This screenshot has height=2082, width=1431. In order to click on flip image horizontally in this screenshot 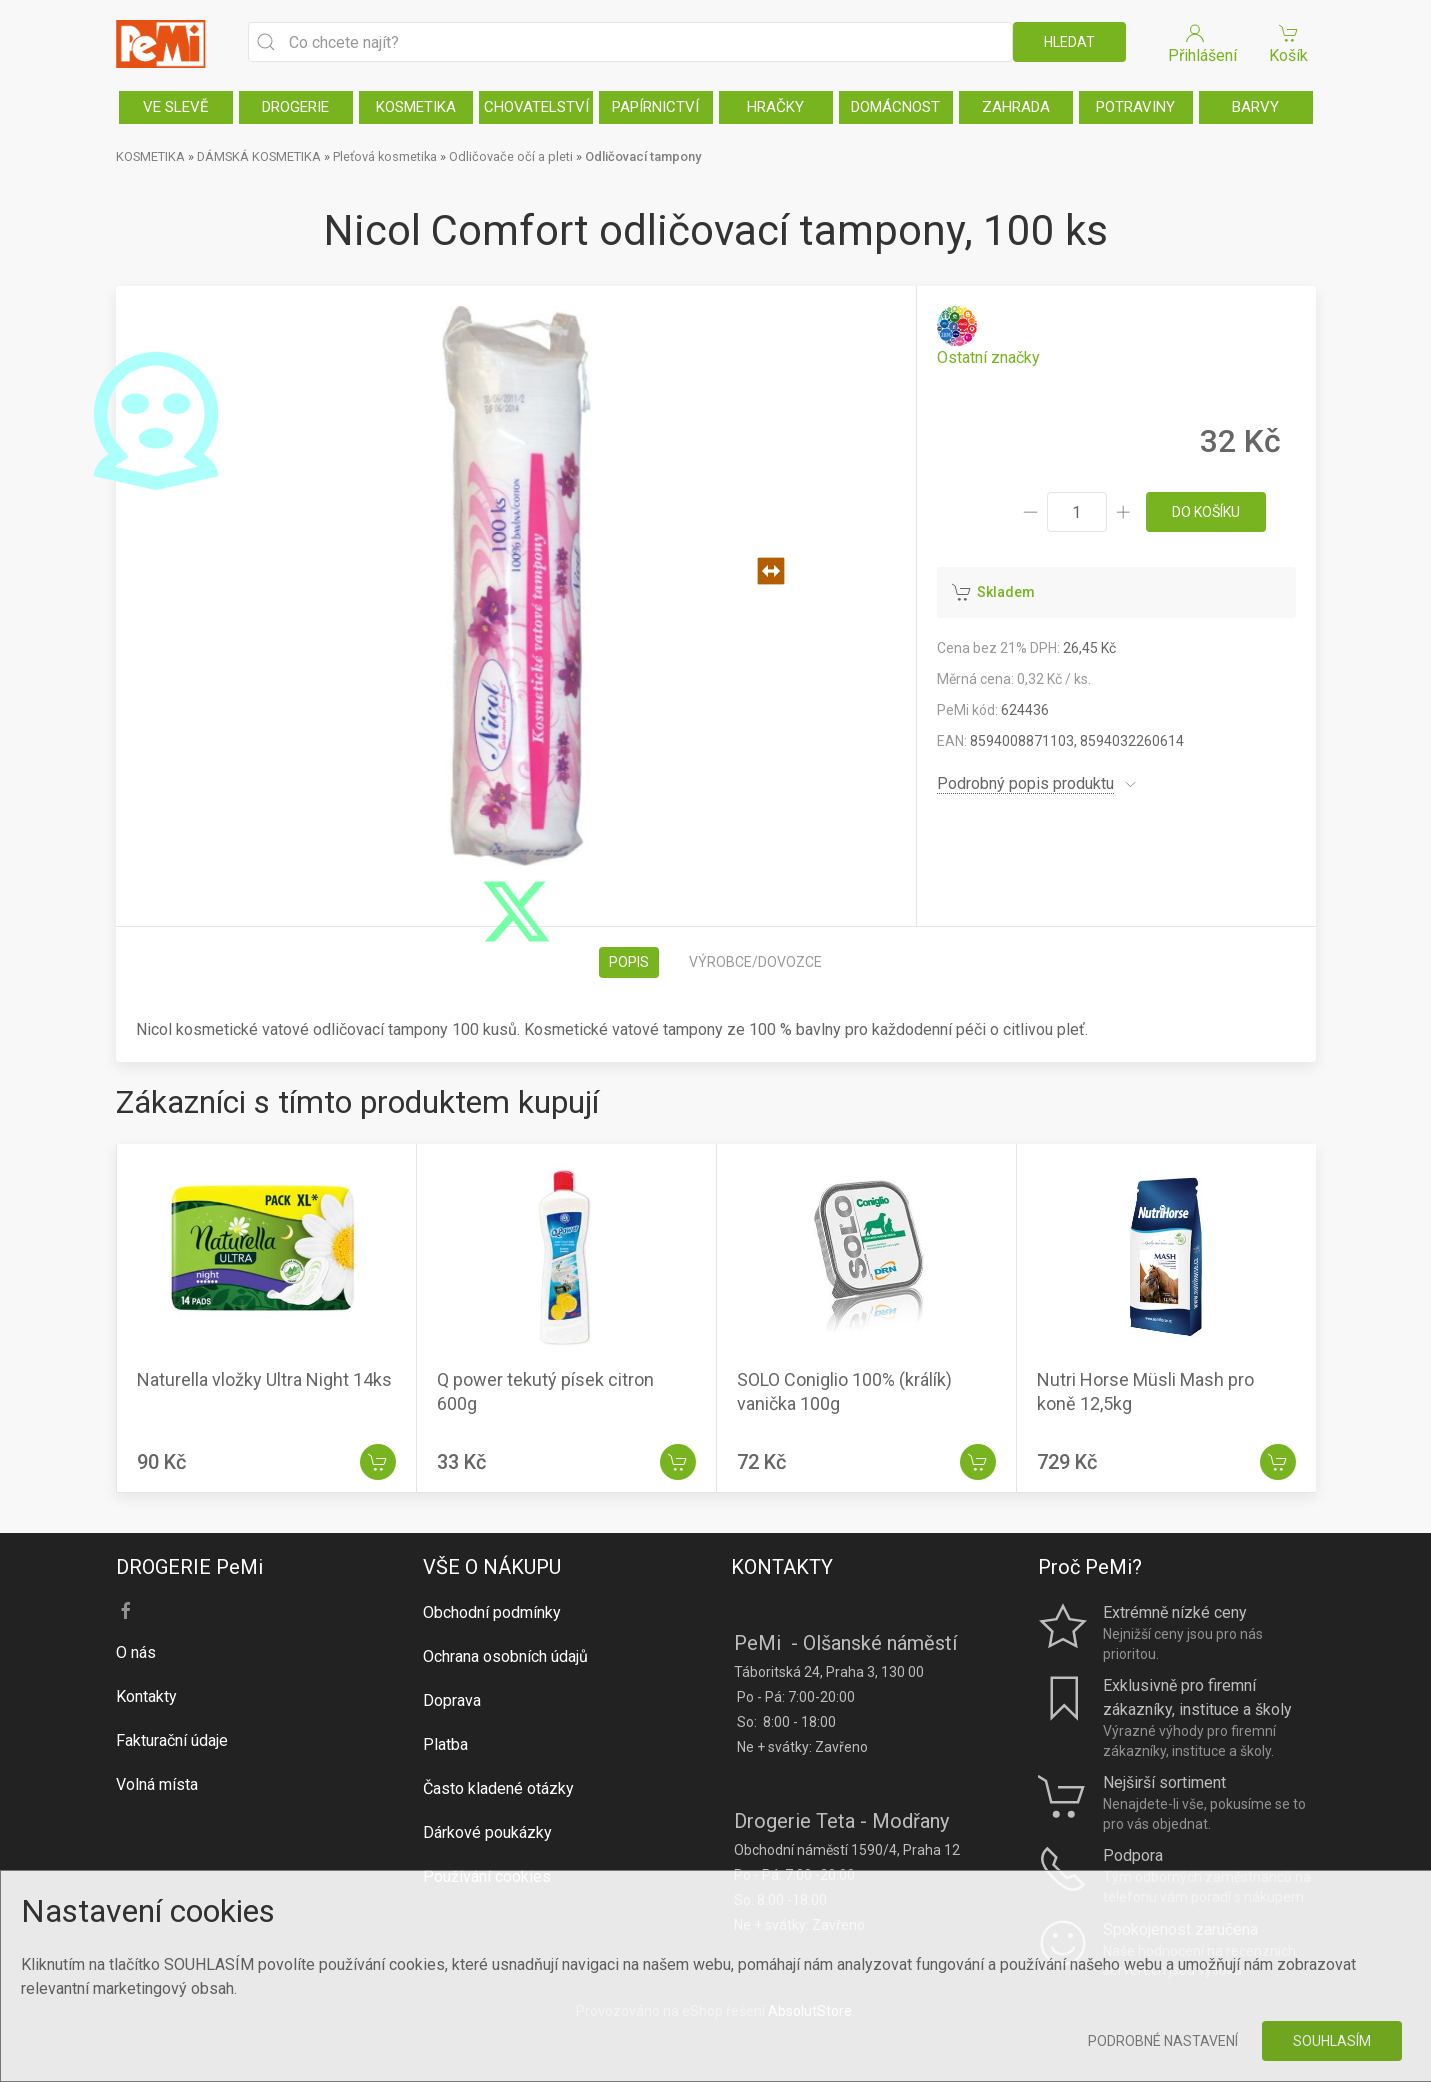, I will do `click(771, 571)`.